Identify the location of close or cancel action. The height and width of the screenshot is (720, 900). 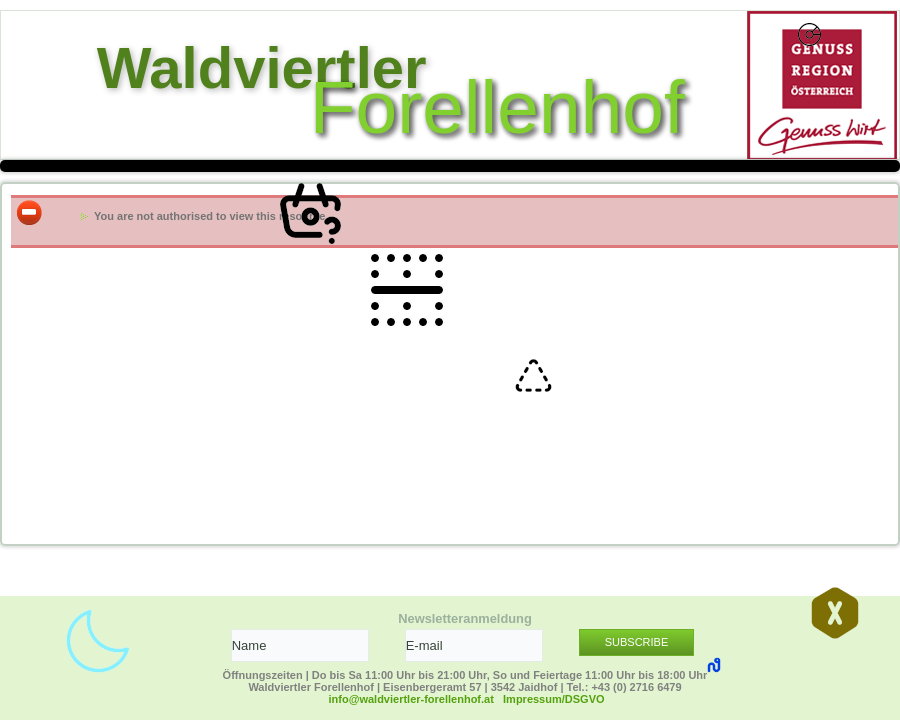
(835, 613).